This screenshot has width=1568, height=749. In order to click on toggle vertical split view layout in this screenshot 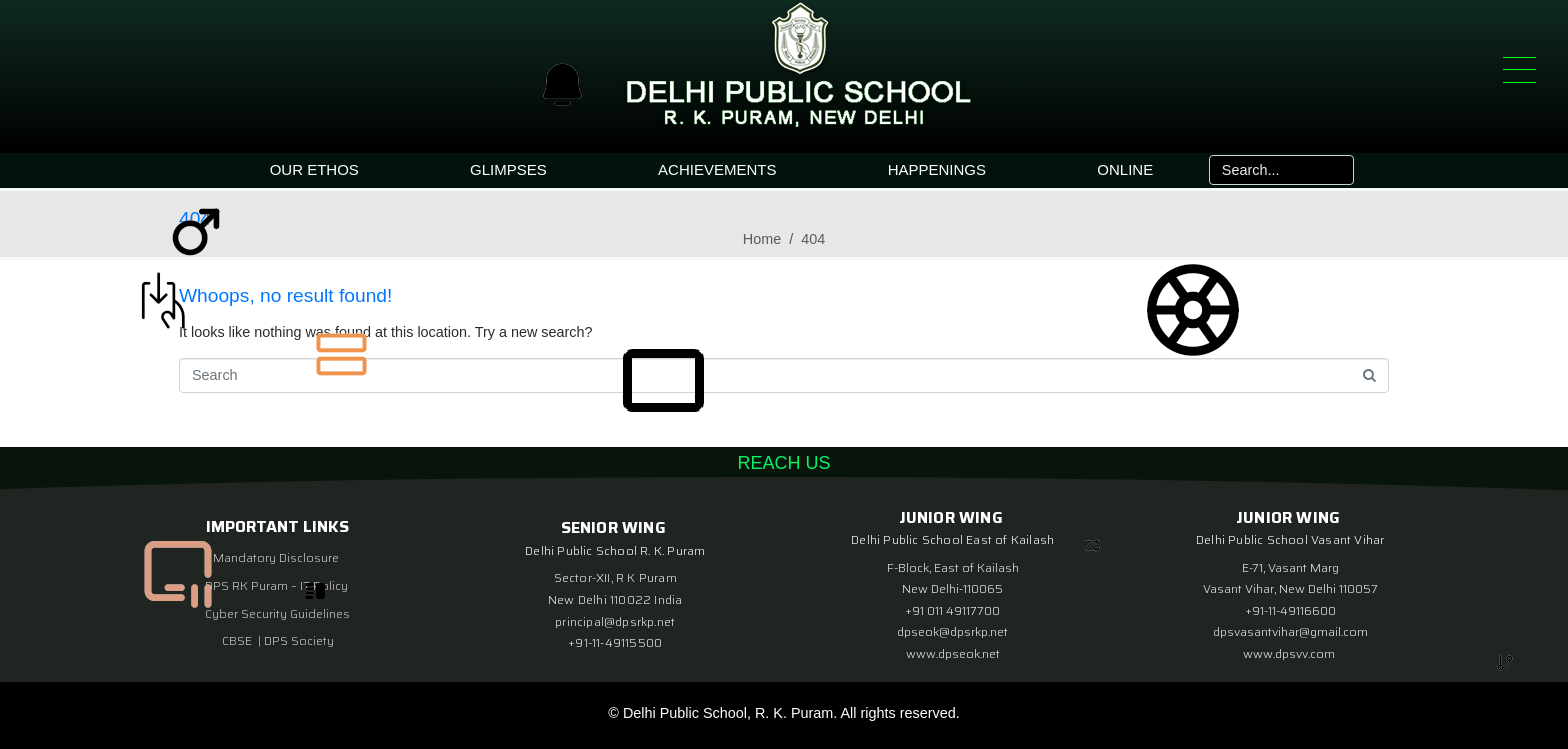, I will do `click(315, 591)`.